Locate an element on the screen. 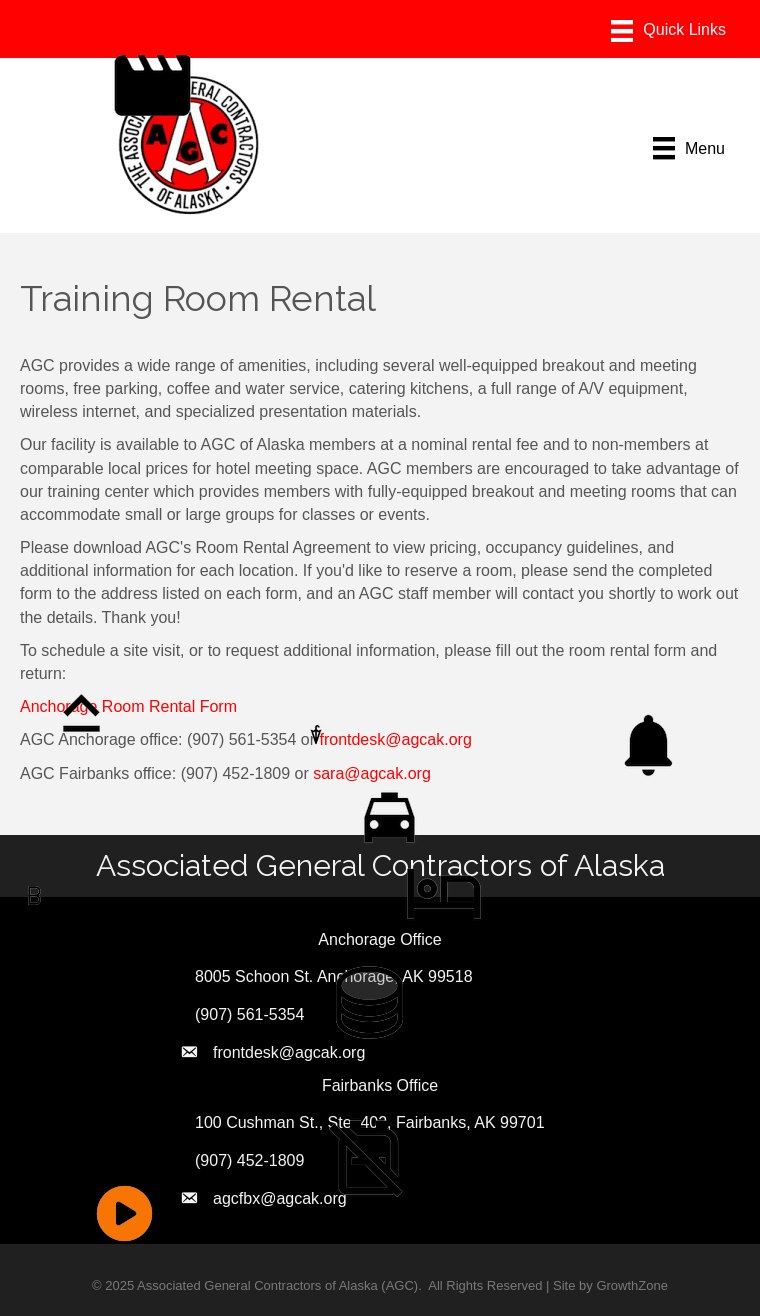 This screenshot has width=760, height=1316. find nearby hotels or accommodation is located at coordinates (444, 892).